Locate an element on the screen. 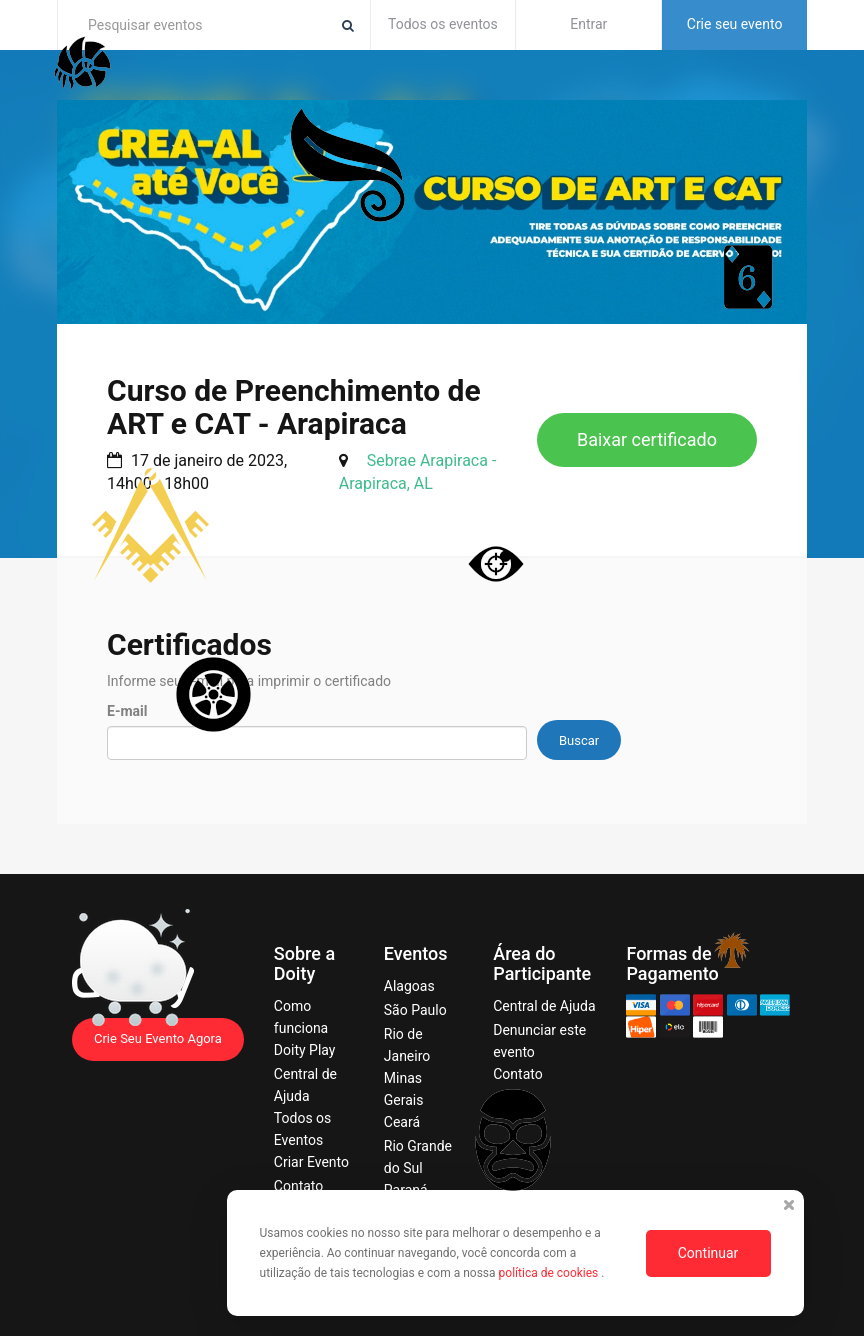 This screenshot has width=864, height=1336. access vehicle or tire settings is located at coordinates (213, 694).